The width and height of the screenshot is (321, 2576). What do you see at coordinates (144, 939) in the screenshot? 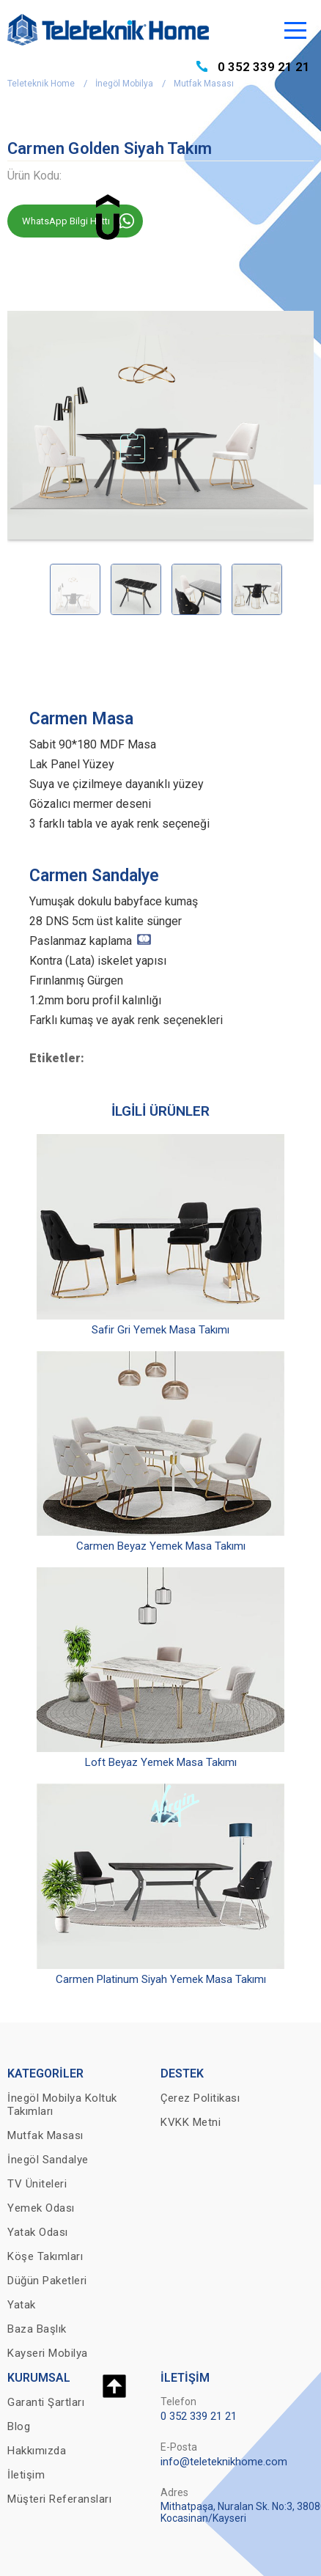
I see `pay with mastercard` at bounding box center [144, 939].